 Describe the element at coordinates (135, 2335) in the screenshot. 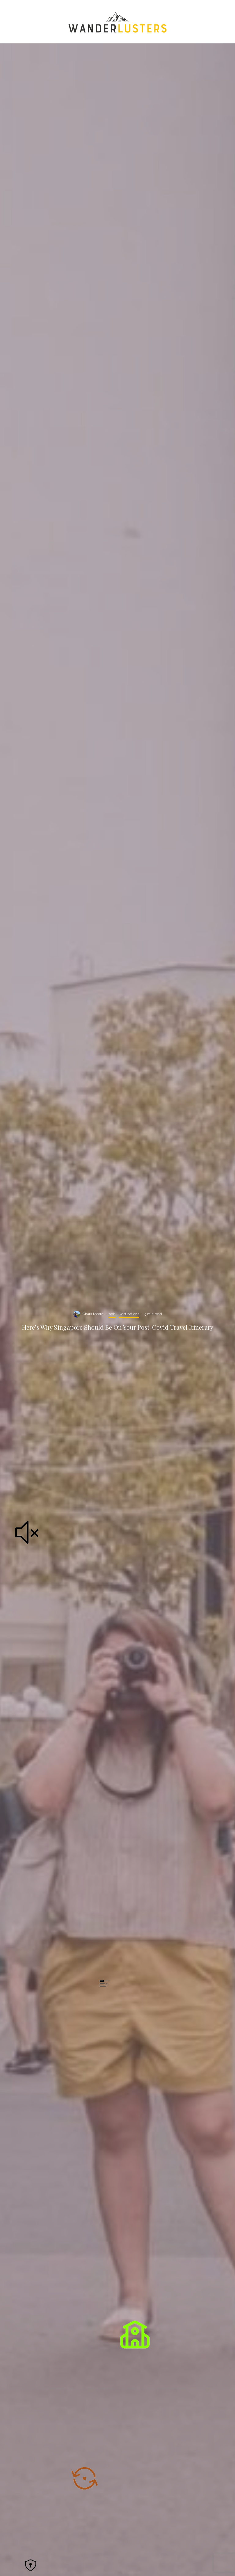

I see `access education or school-related features` at that location.